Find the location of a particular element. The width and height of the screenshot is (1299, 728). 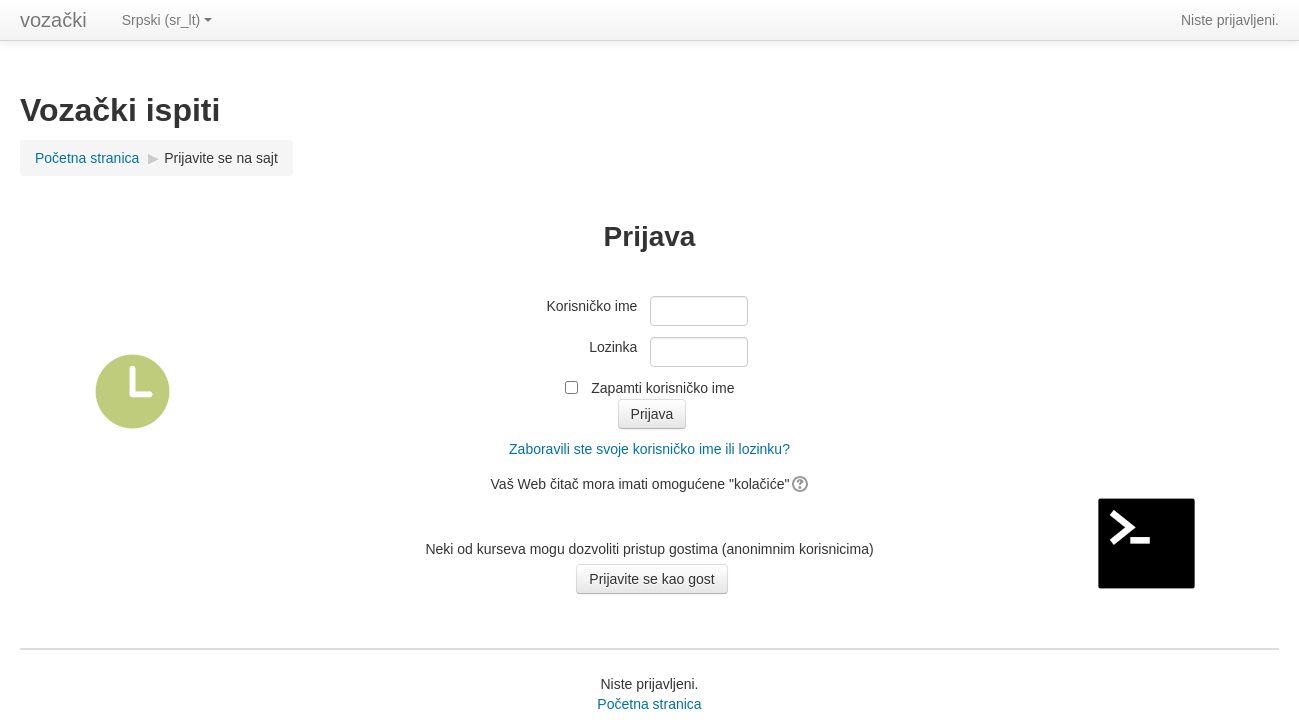

open command line interface is located at coordinates (1146, 543).